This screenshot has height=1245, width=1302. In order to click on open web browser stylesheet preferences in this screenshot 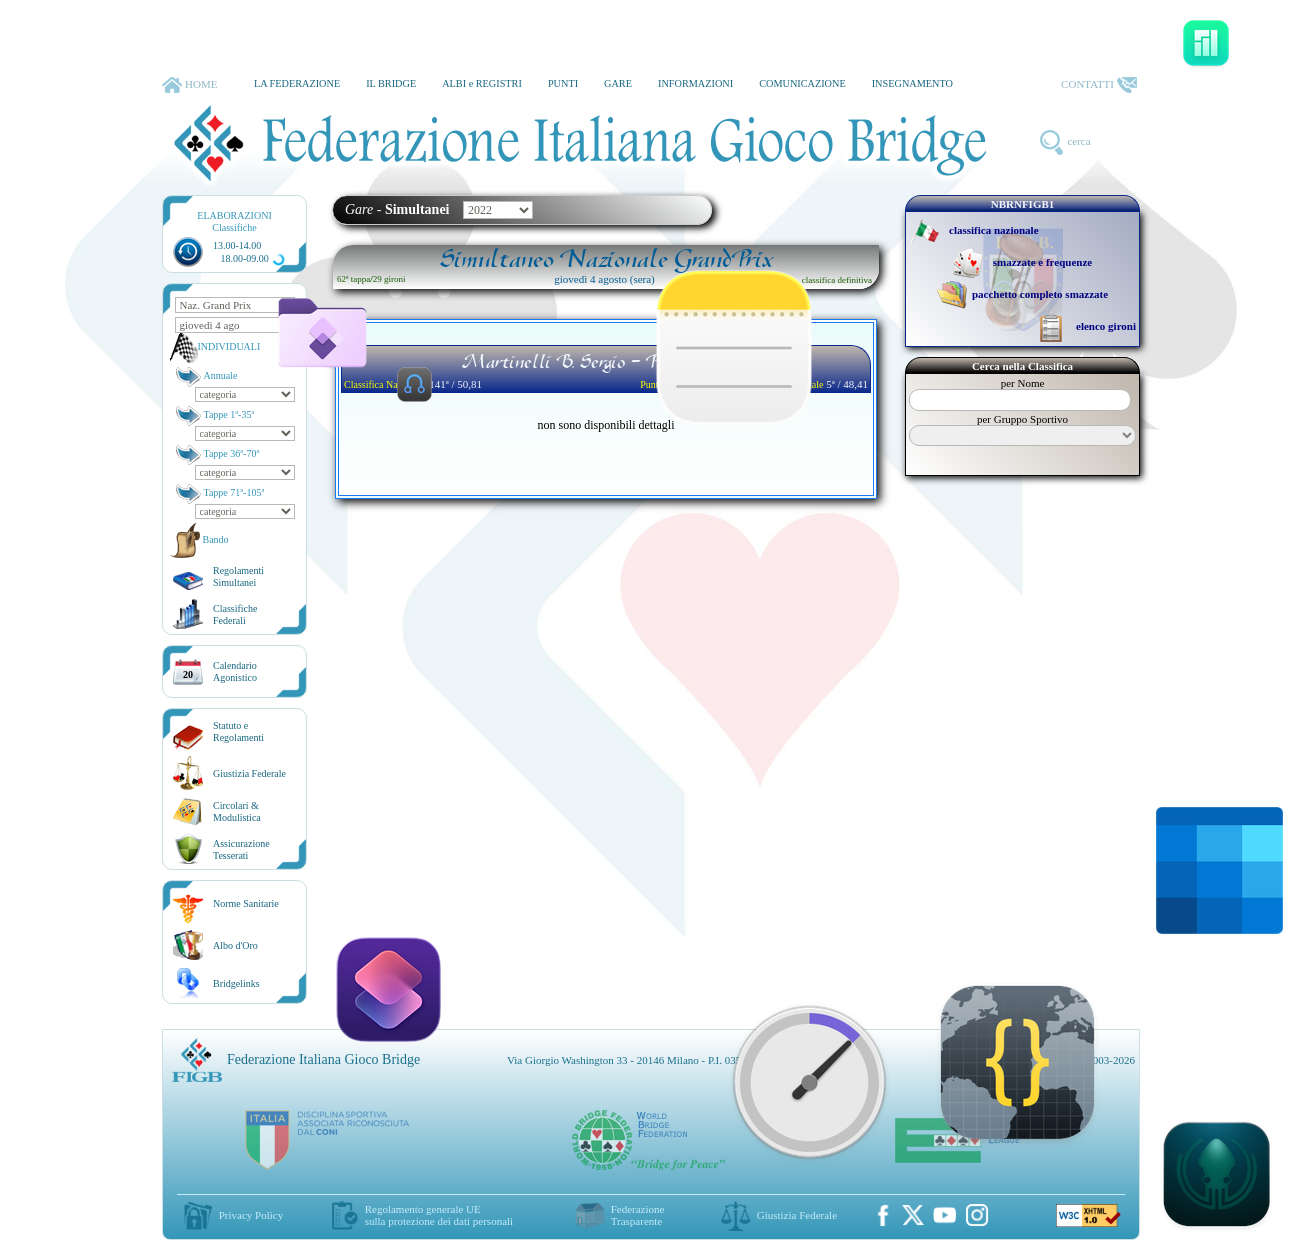, I will do `click(1017, 1062)`.